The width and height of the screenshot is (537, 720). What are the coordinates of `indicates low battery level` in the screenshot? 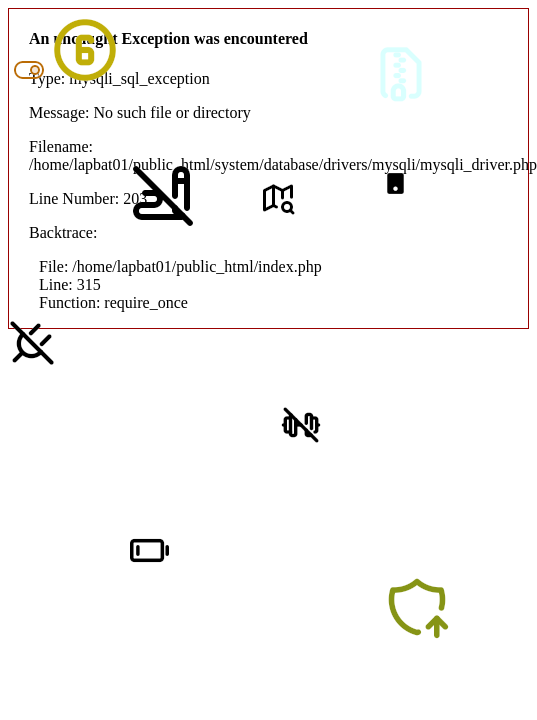 It's located at (149, 550).